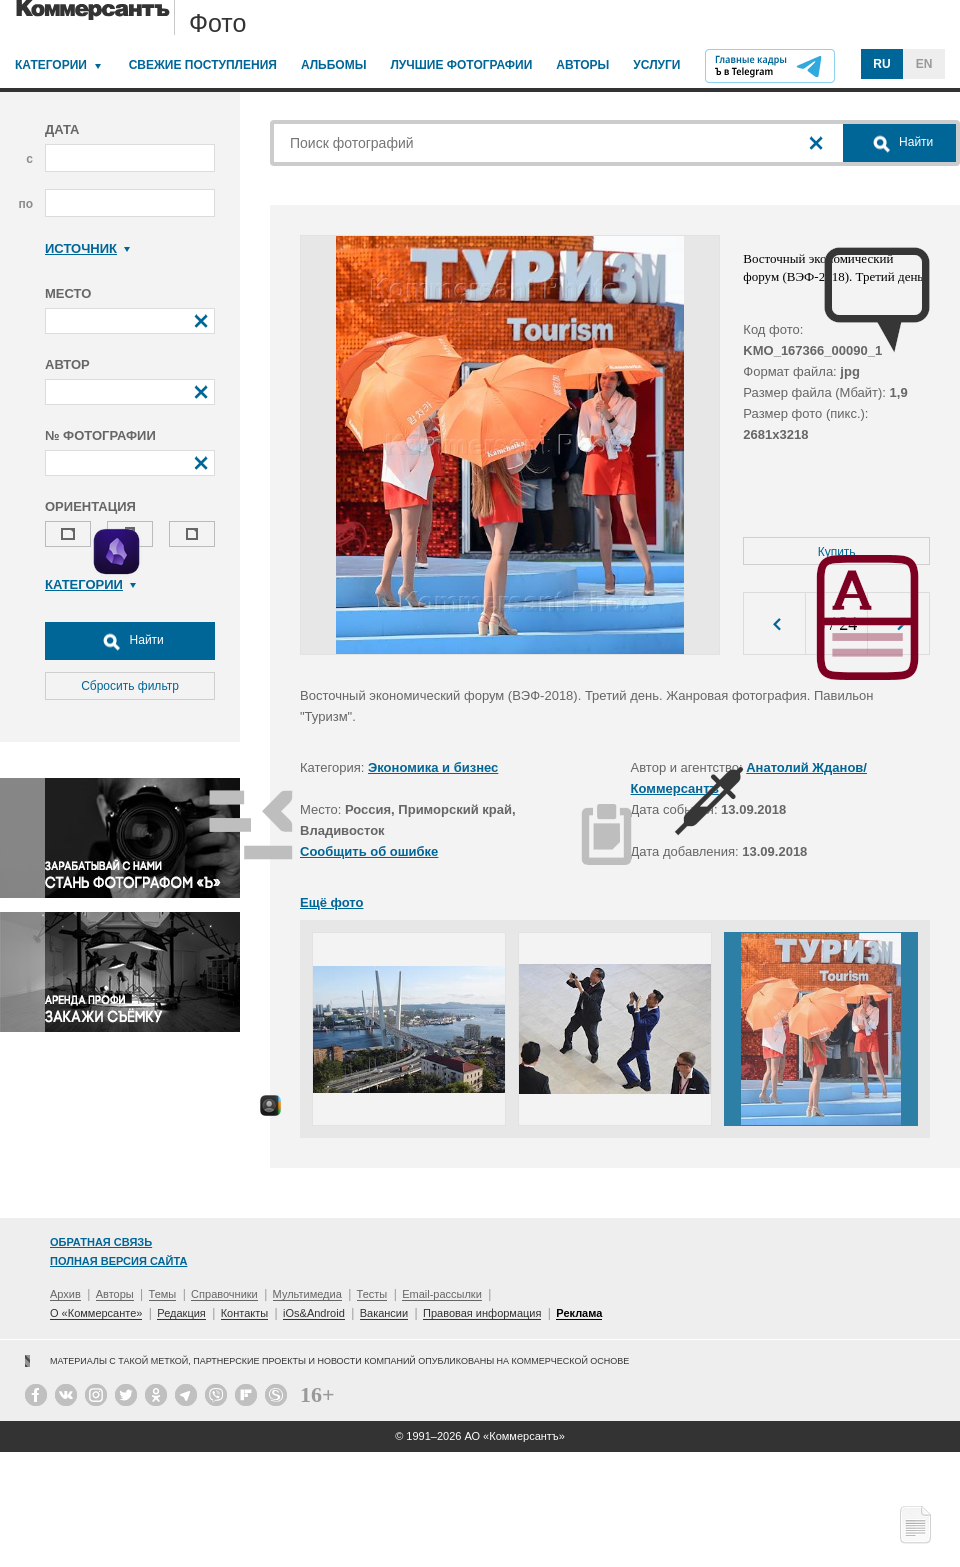  Describe the element at coordinates (871, 617) in the screenshot. I see `scan a document or image` at that location.